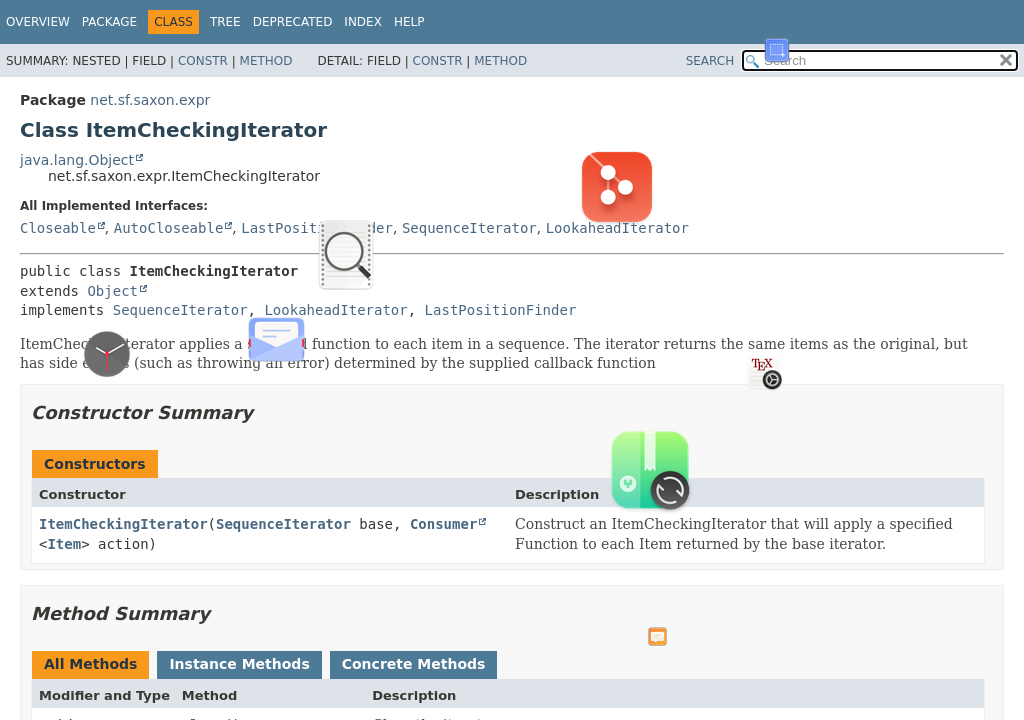 This screenshot has width=1024, height=720. I want to click on open empathy messaging app, so click(657, 636).